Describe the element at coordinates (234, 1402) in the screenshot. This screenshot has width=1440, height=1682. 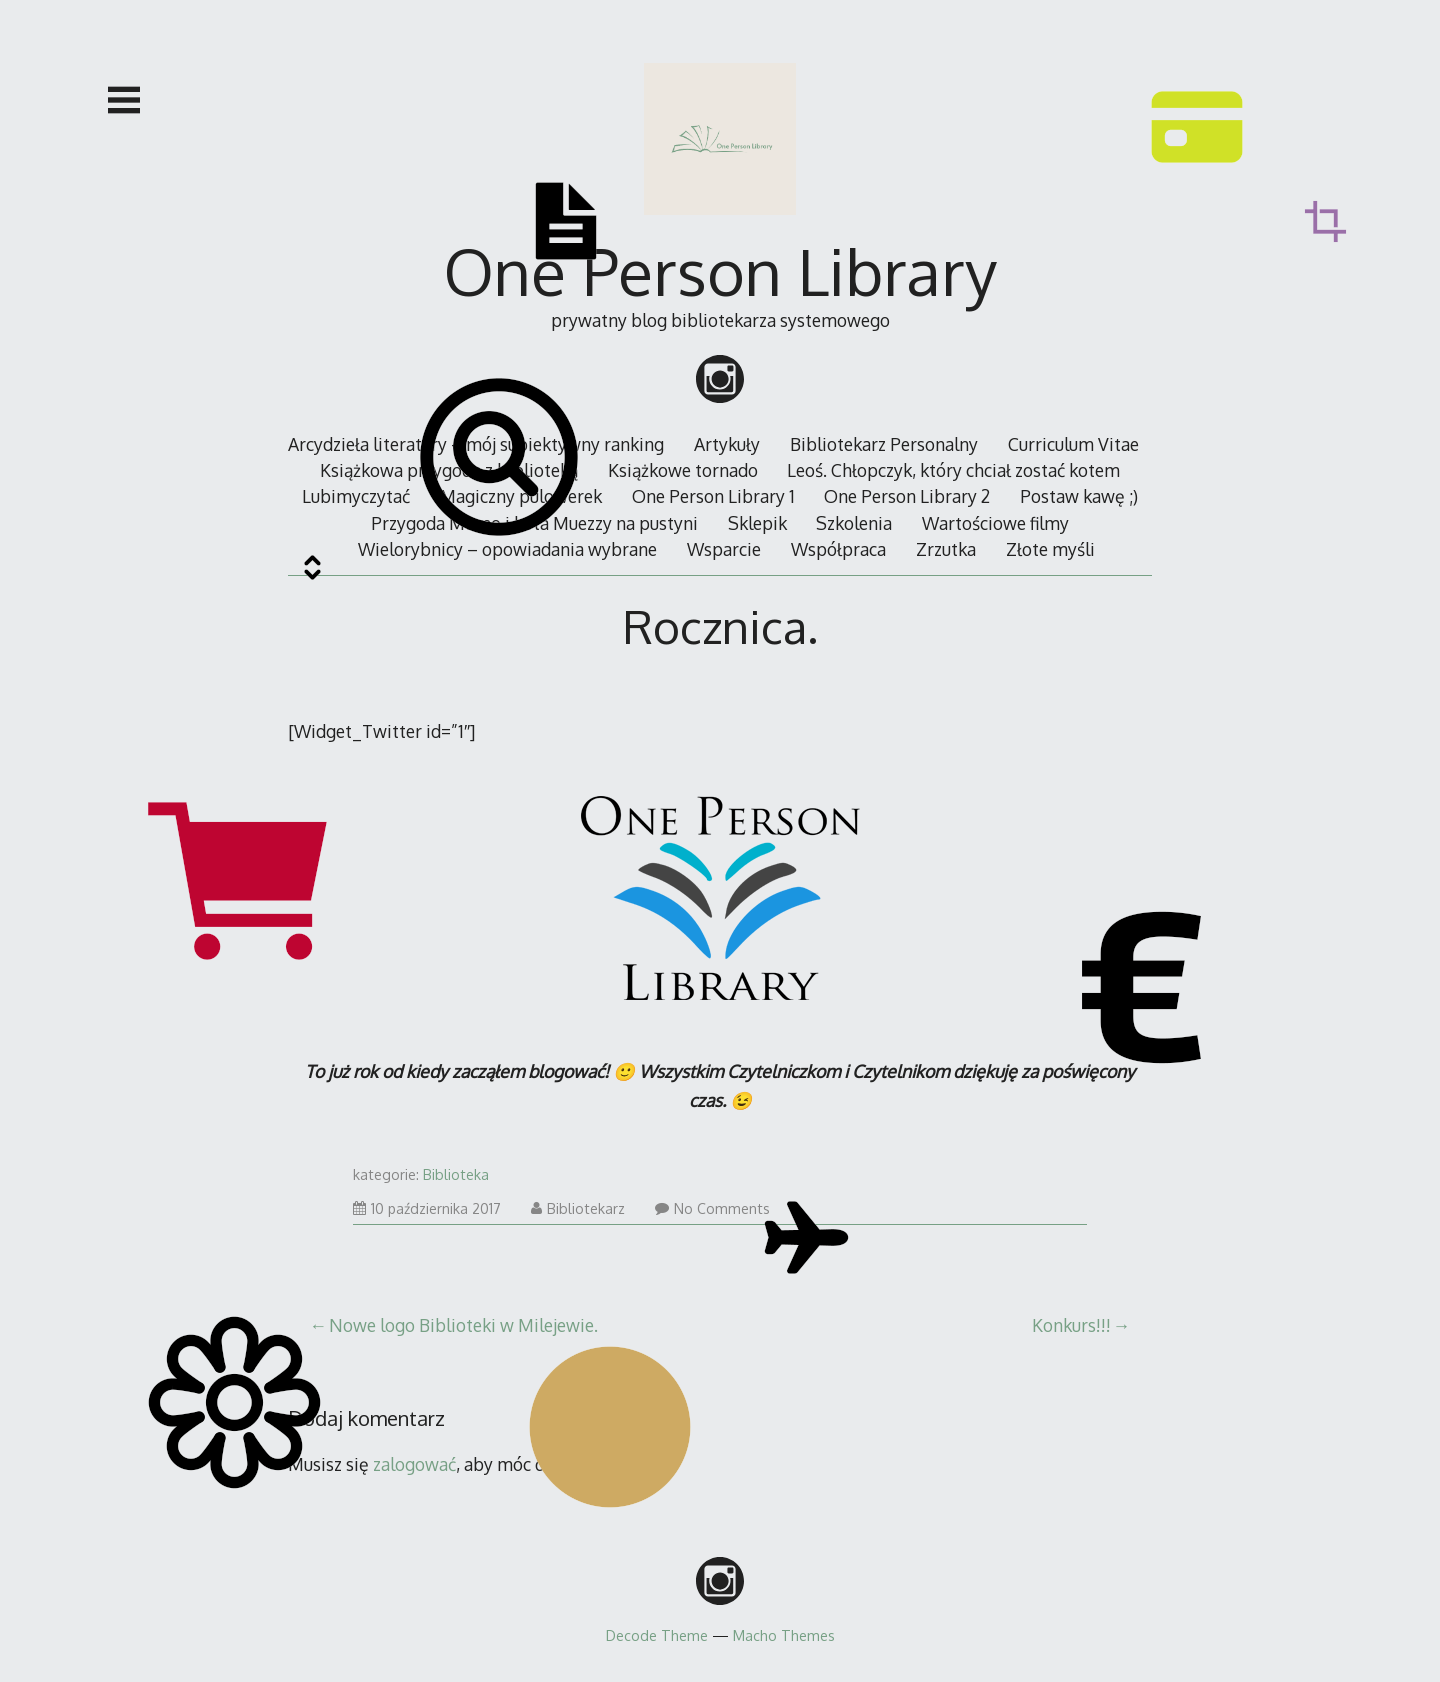
I see `access garden or plant care features` at that location.